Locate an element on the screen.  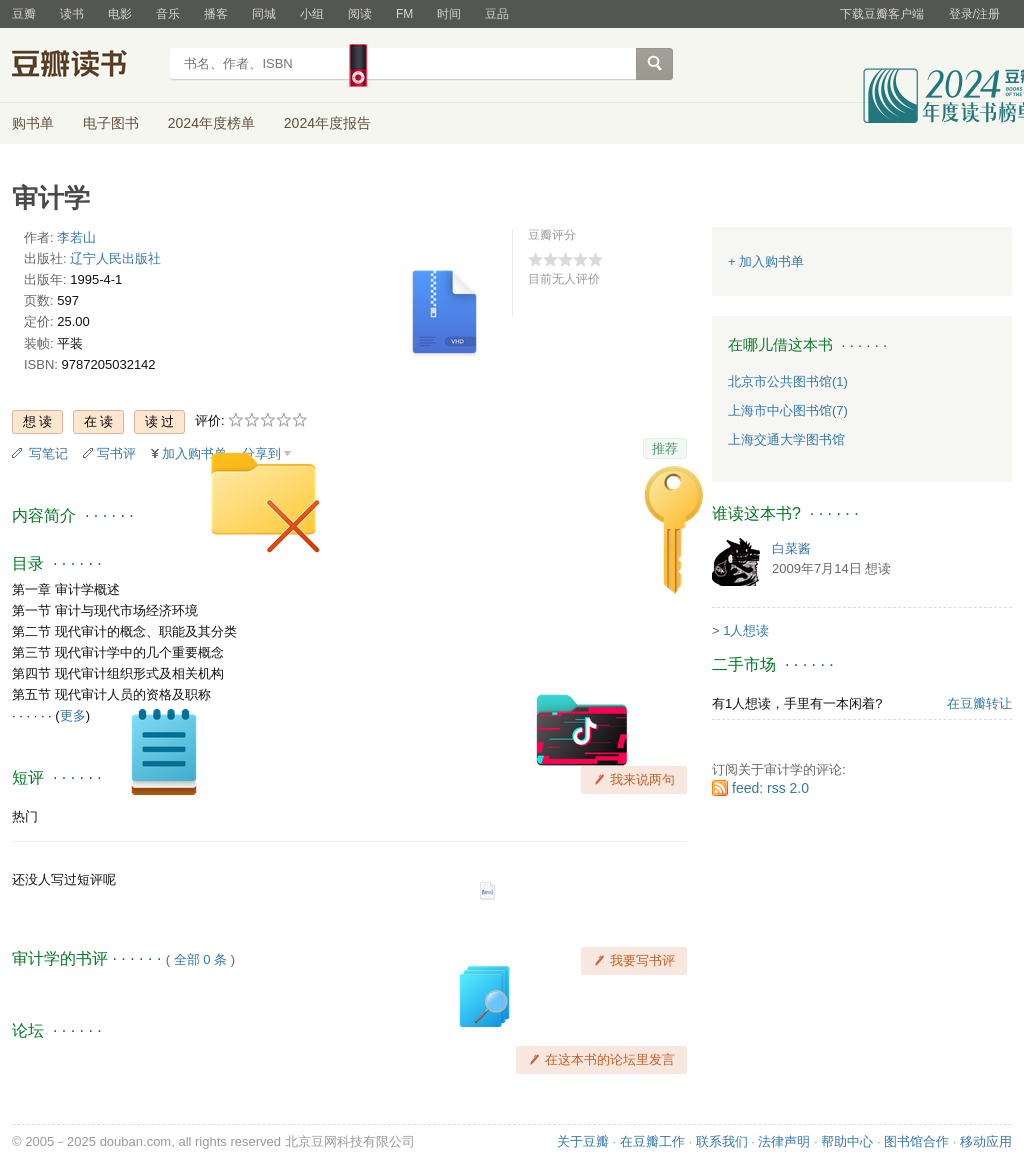
delete a folder is located at coordinates (263, 496).